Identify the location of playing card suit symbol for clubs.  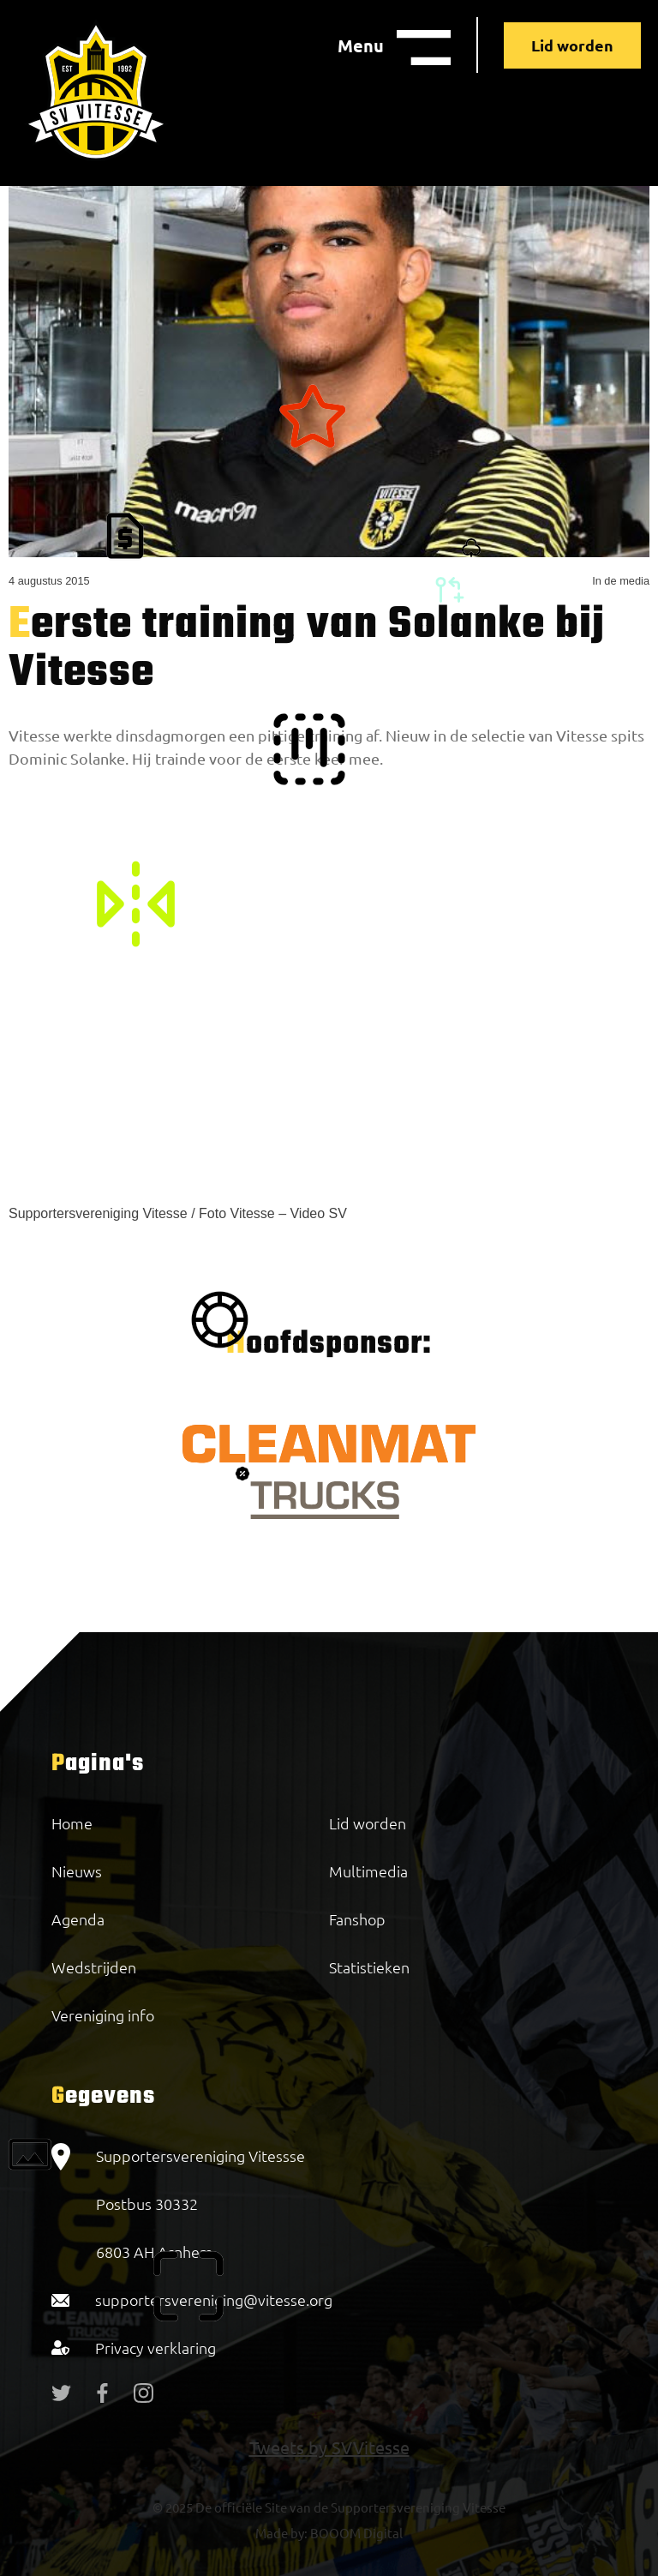
(471, 548).